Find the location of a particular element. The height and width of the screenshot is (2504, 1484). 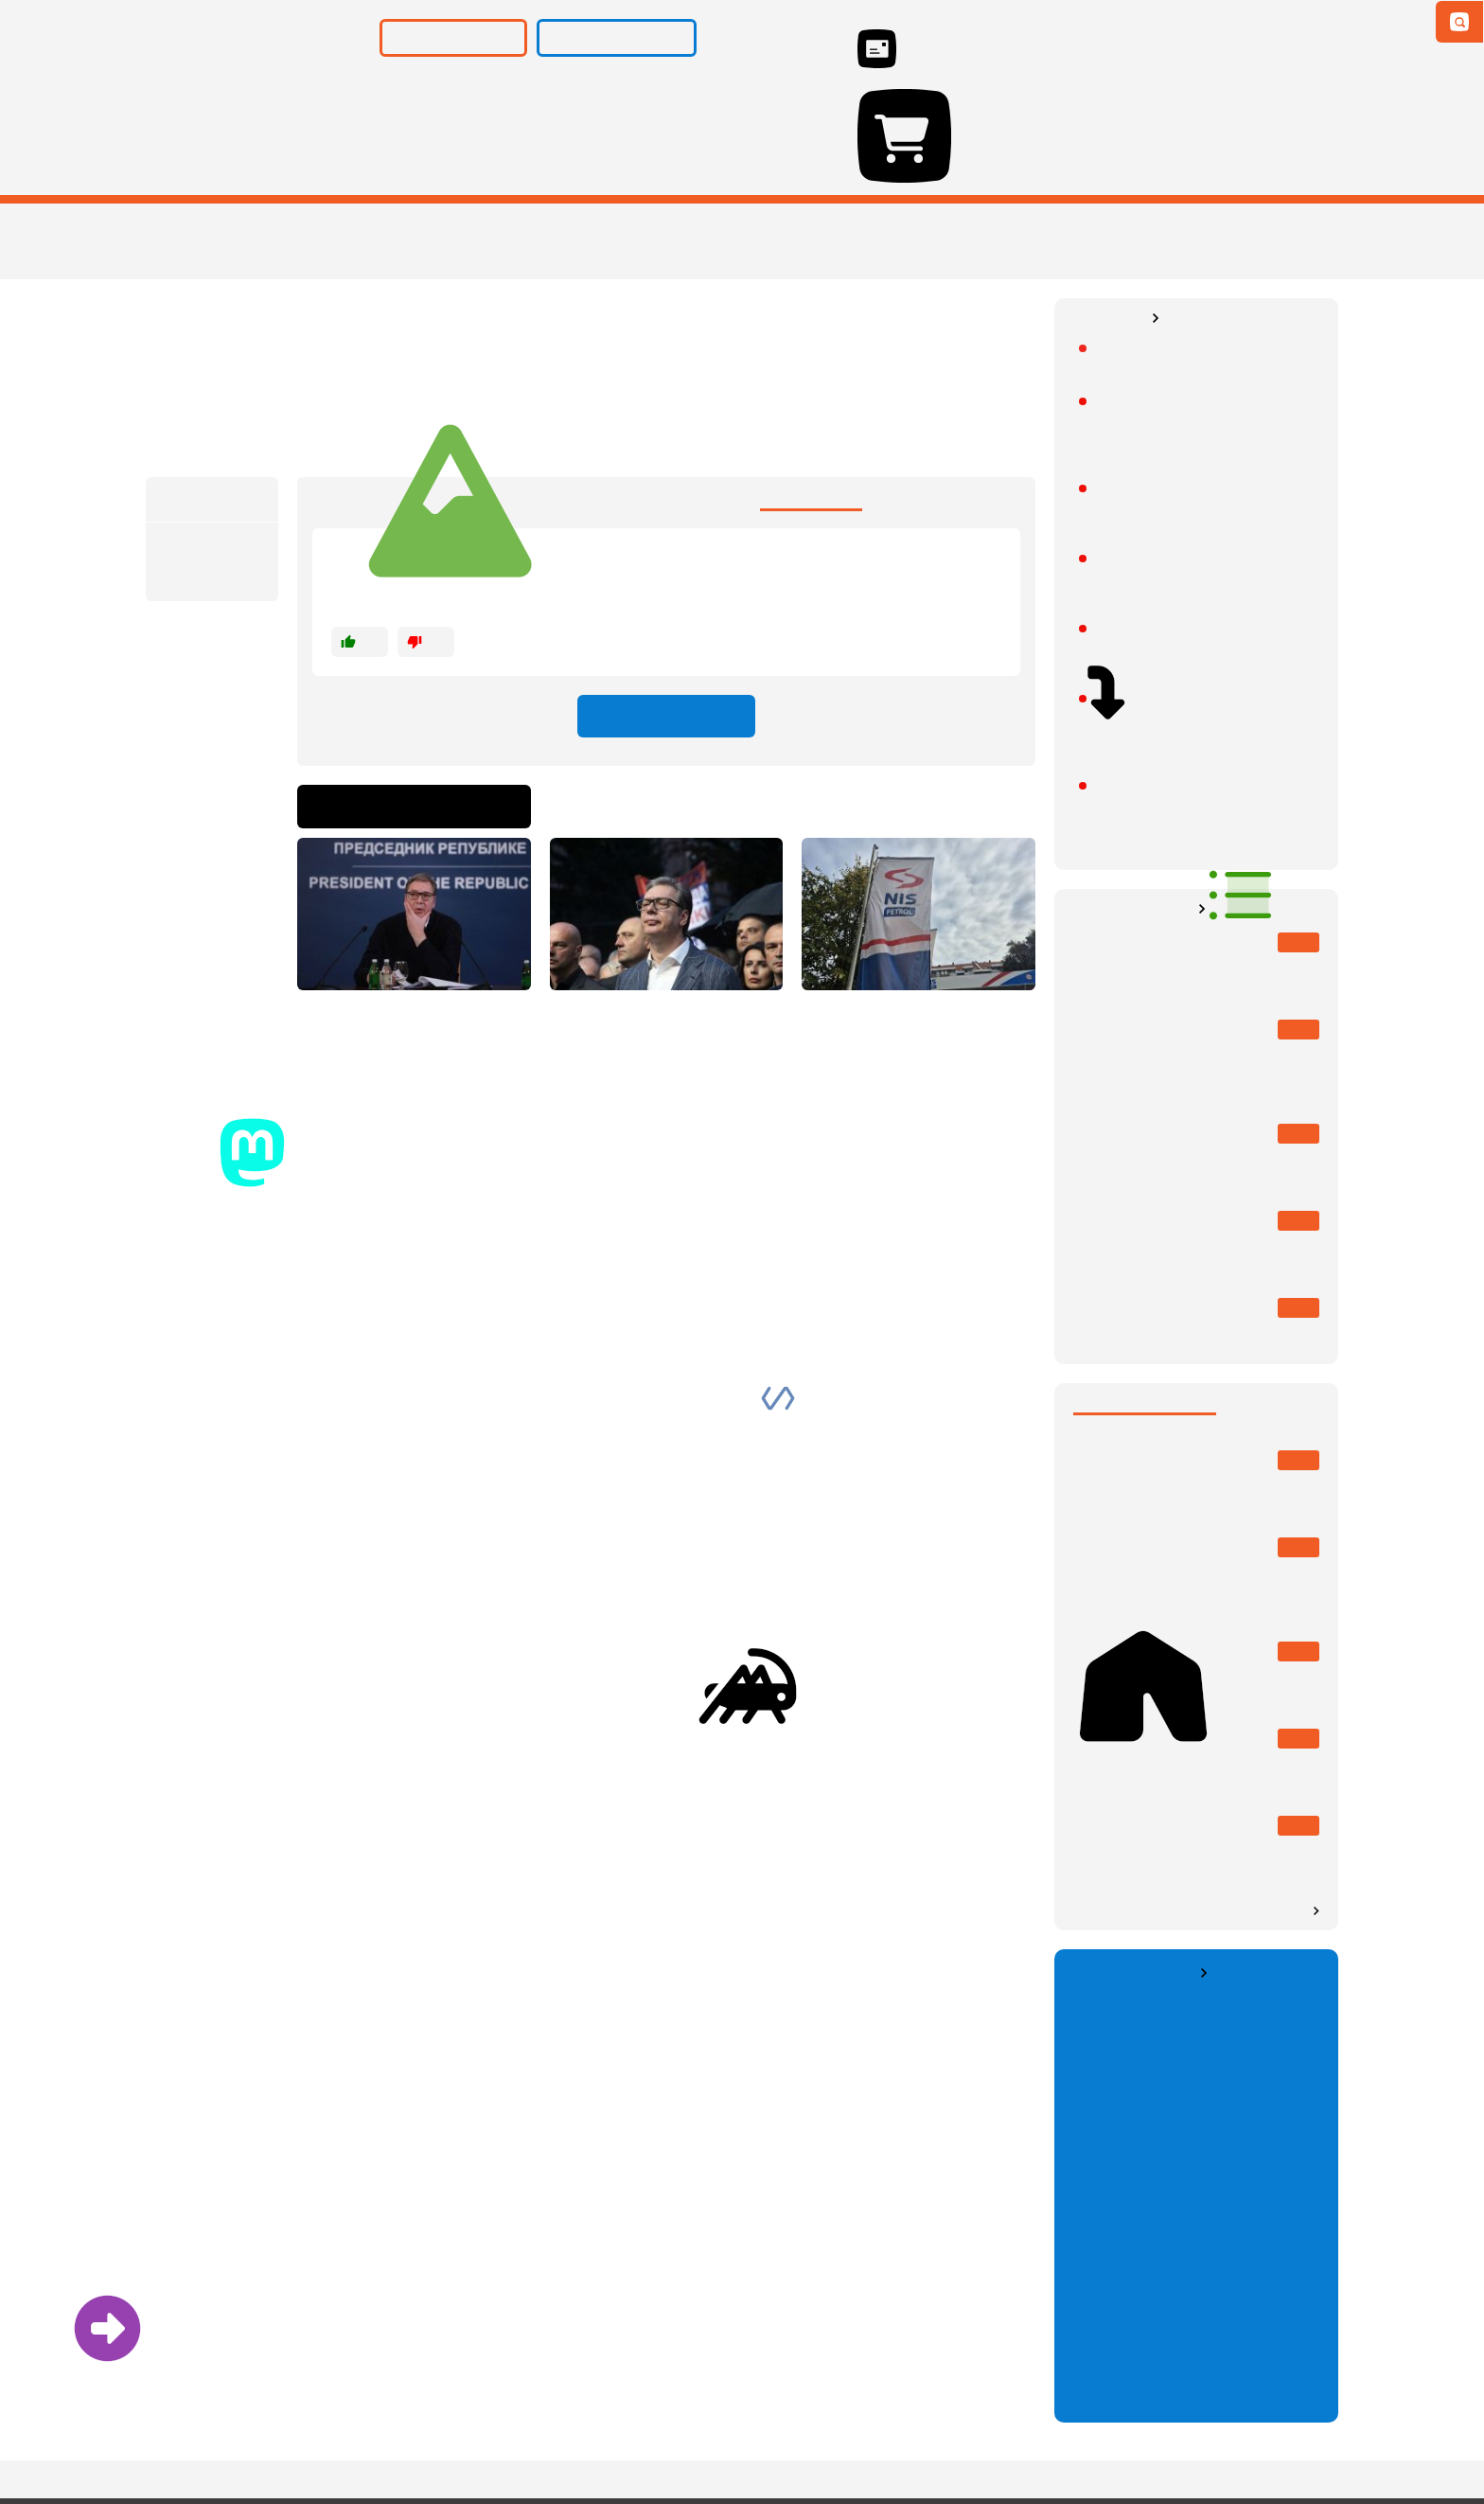

polymer project branding or logo is located at coordinates (778, 1398).